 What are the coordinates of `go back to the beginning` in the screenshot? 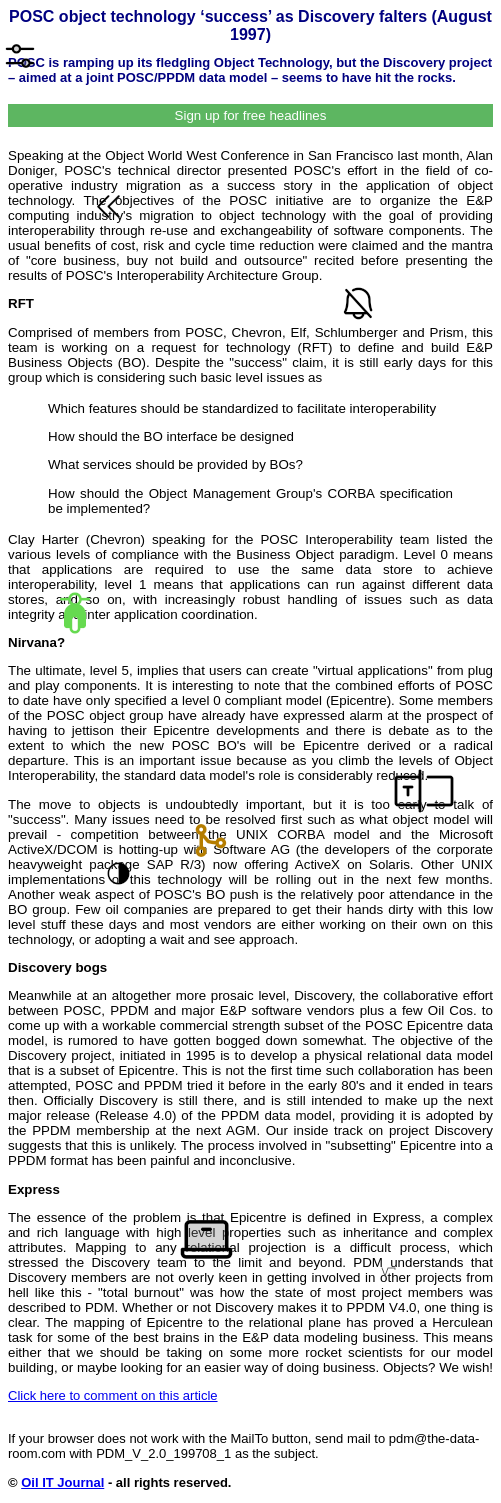 It's located at (109, 206).